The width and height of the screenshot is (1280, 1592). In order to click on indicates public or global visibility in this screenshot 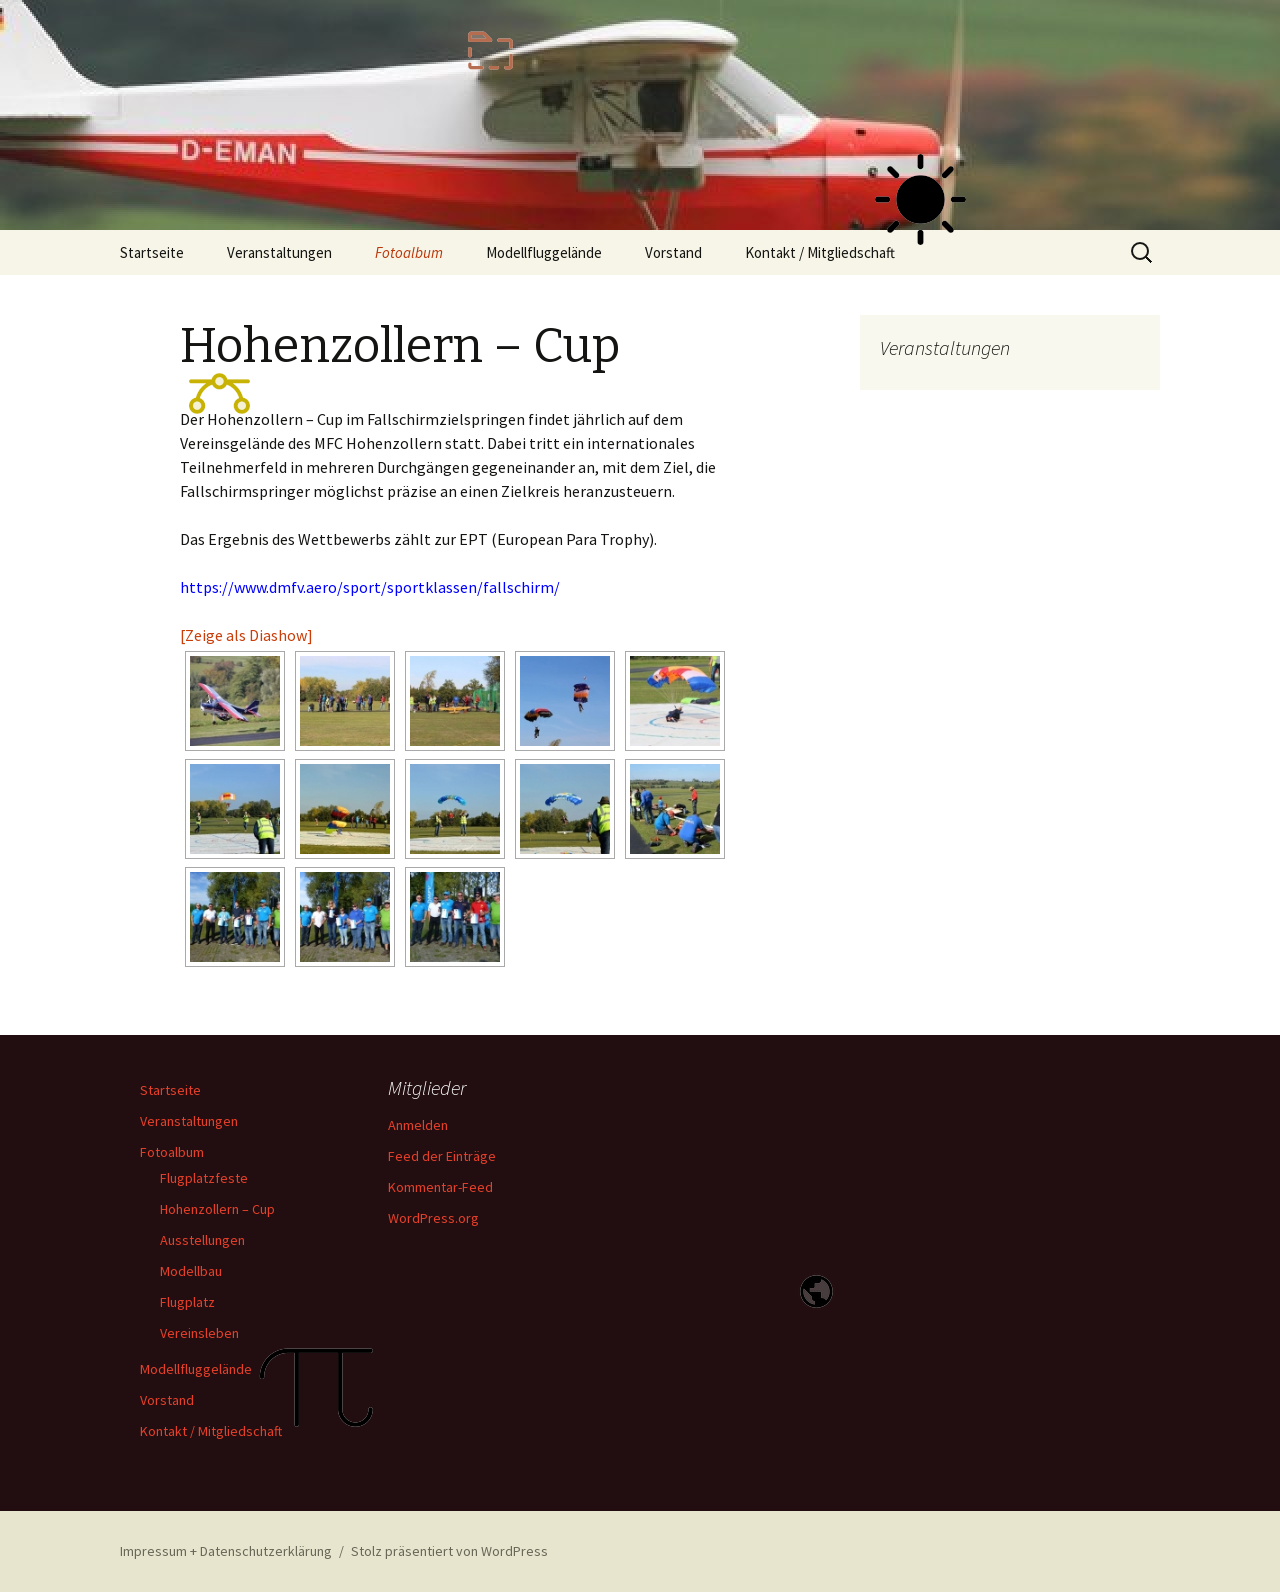, I will do `click(816, 1291)`.